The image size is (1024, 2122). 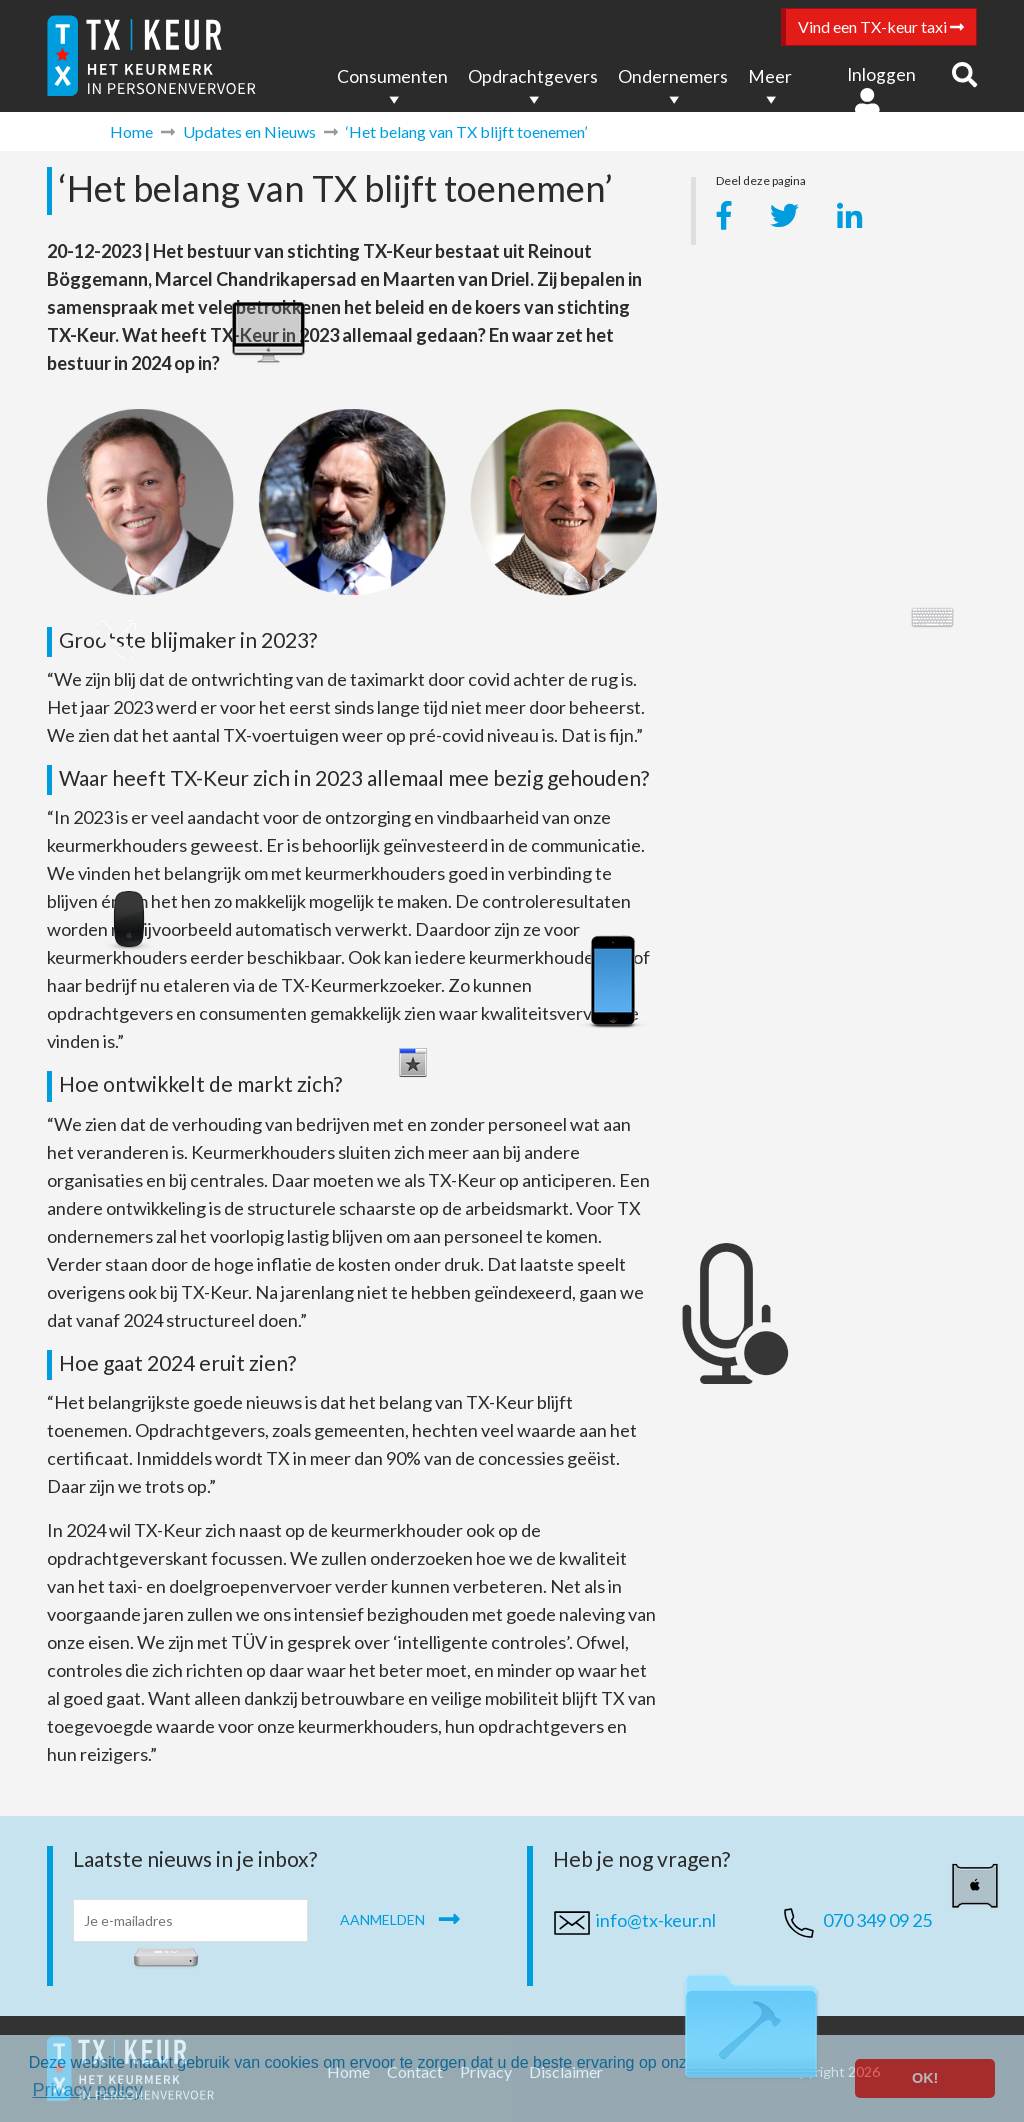 I want to click on open developer tools and resources folder, so click(x=751, y=2026).